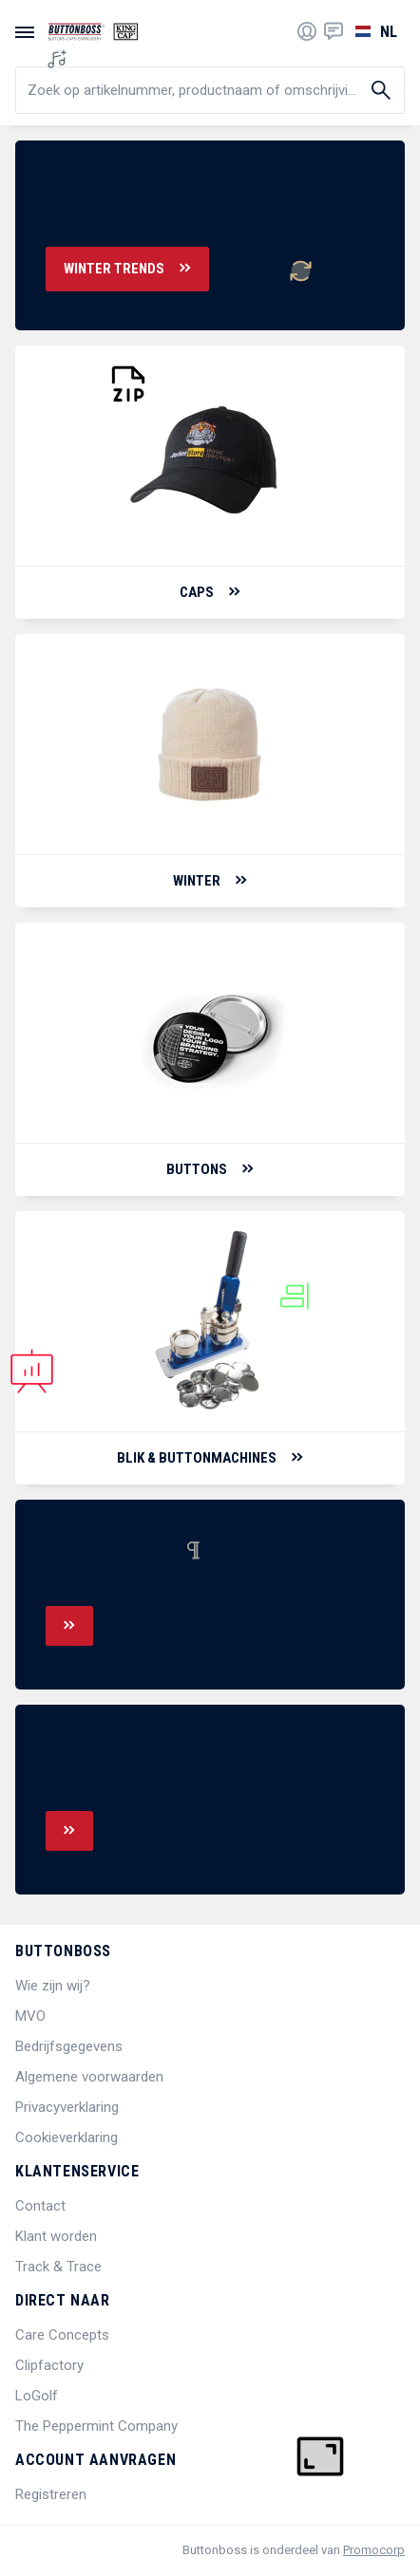 The height and width of the screenshot is (2576, 420). Describe the element at coordinates (57, 59) in the screenshot. I see `add a new song to your library` at that location.